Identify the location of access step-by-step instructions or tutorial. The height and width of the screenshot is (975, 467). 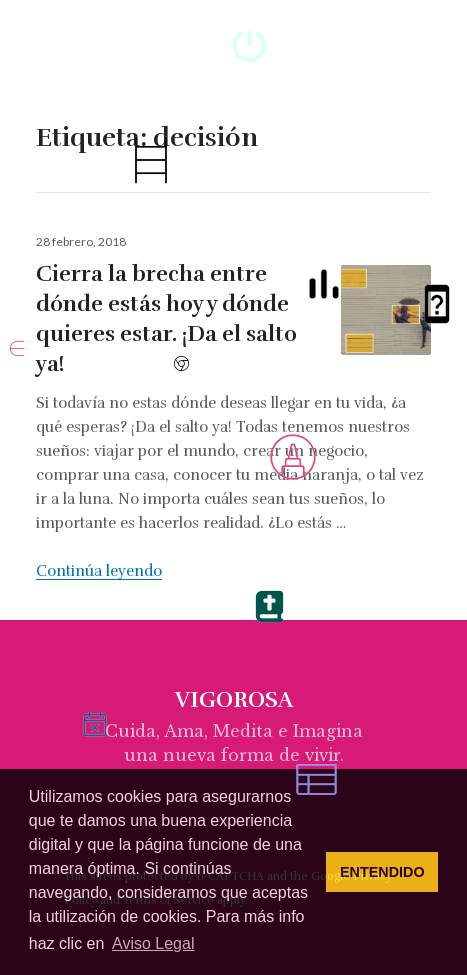
(151, 160).